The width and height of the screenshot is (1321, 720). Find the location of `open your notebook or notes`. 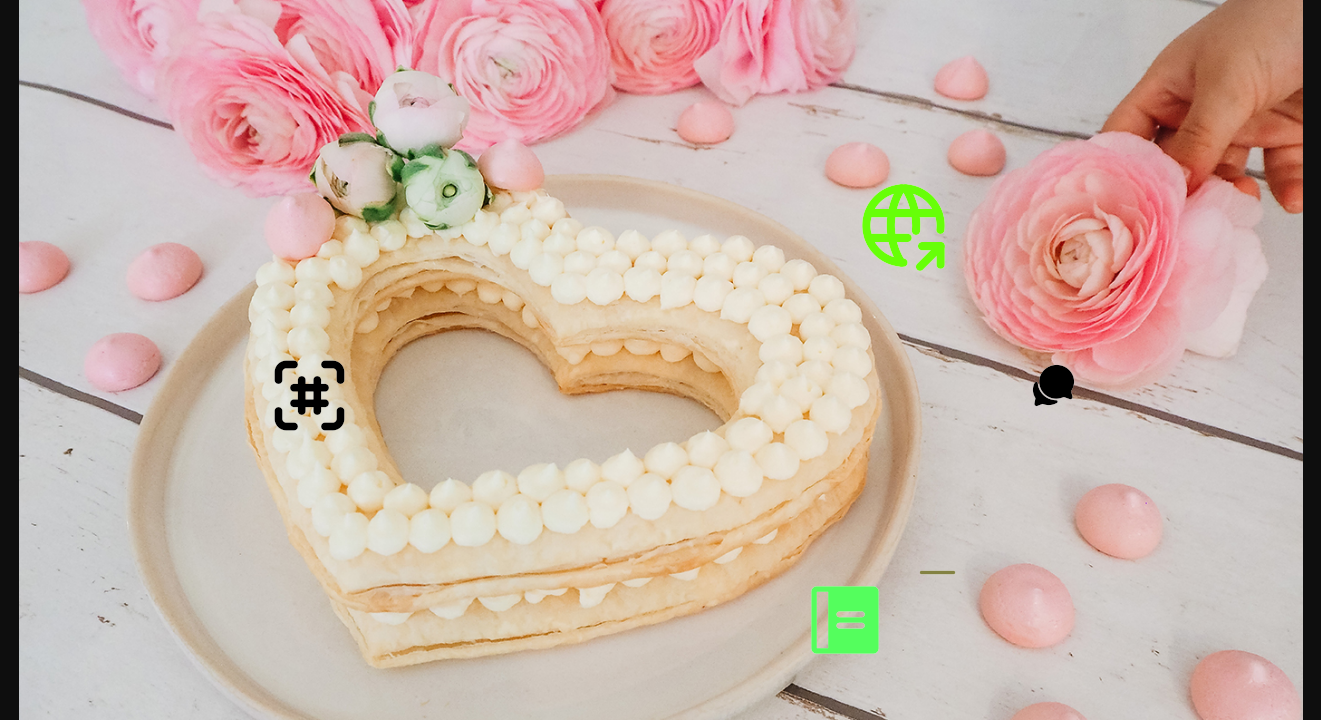

open your notebook or notes is located at coordinates (845, 620).